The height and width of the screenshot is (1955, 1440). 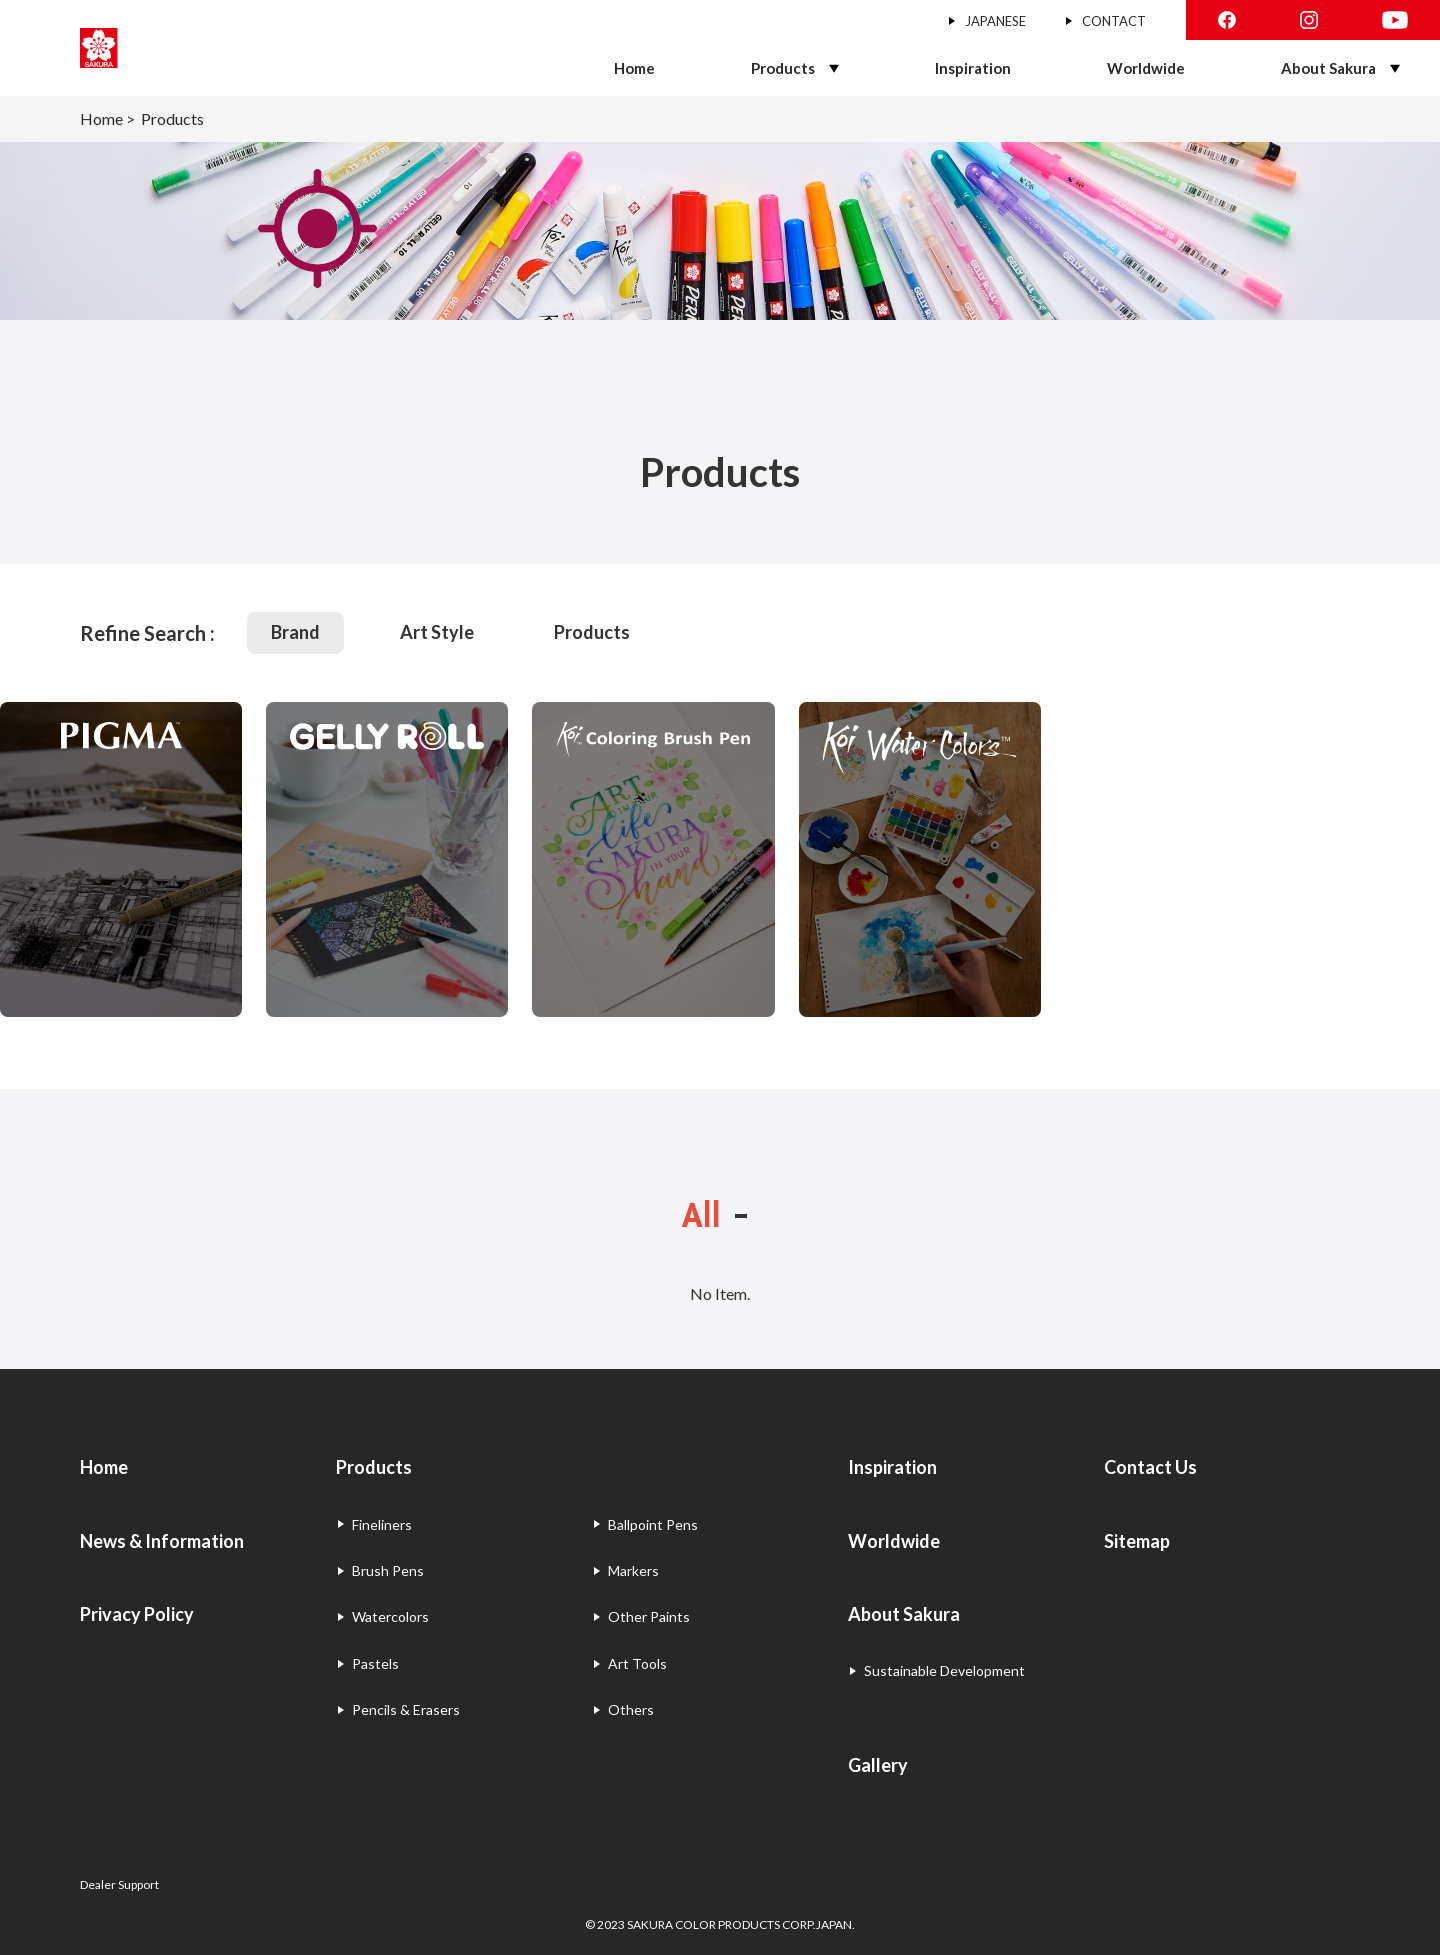 What do you see at coordinates (317, 228) in the screenshot?
I see `lock onto current GPS location` at bounding box center [317, 228].